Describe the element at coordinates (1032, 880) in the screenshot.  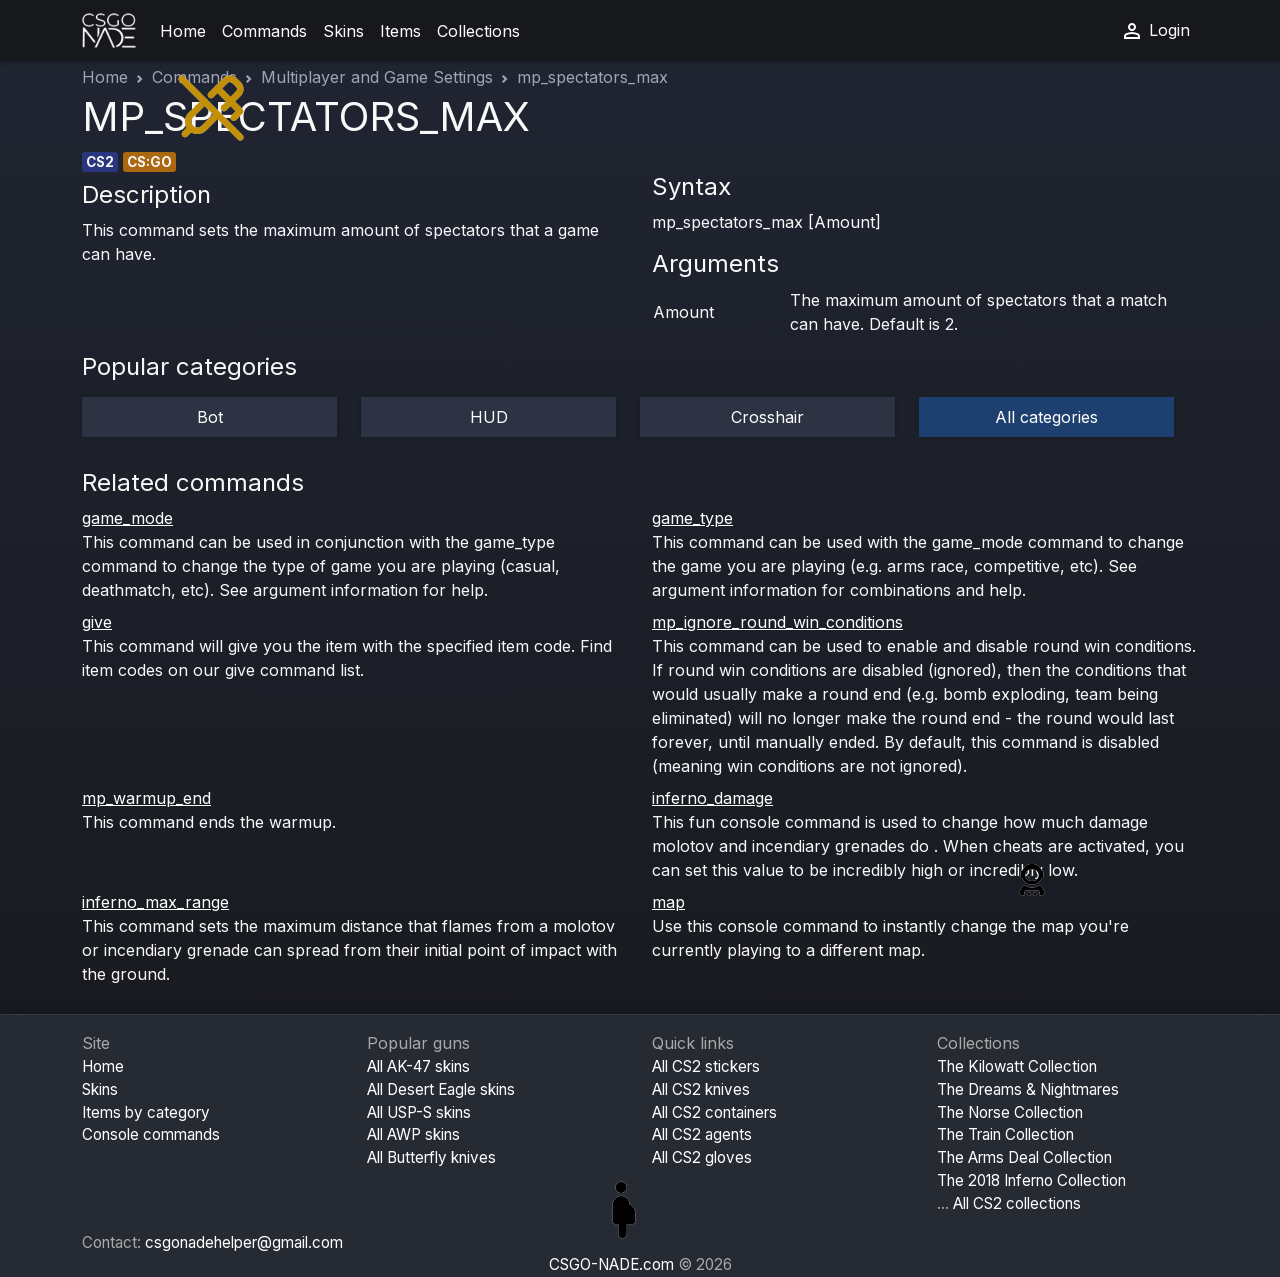
I see `view astronaut or space-themed user profile` at that location.